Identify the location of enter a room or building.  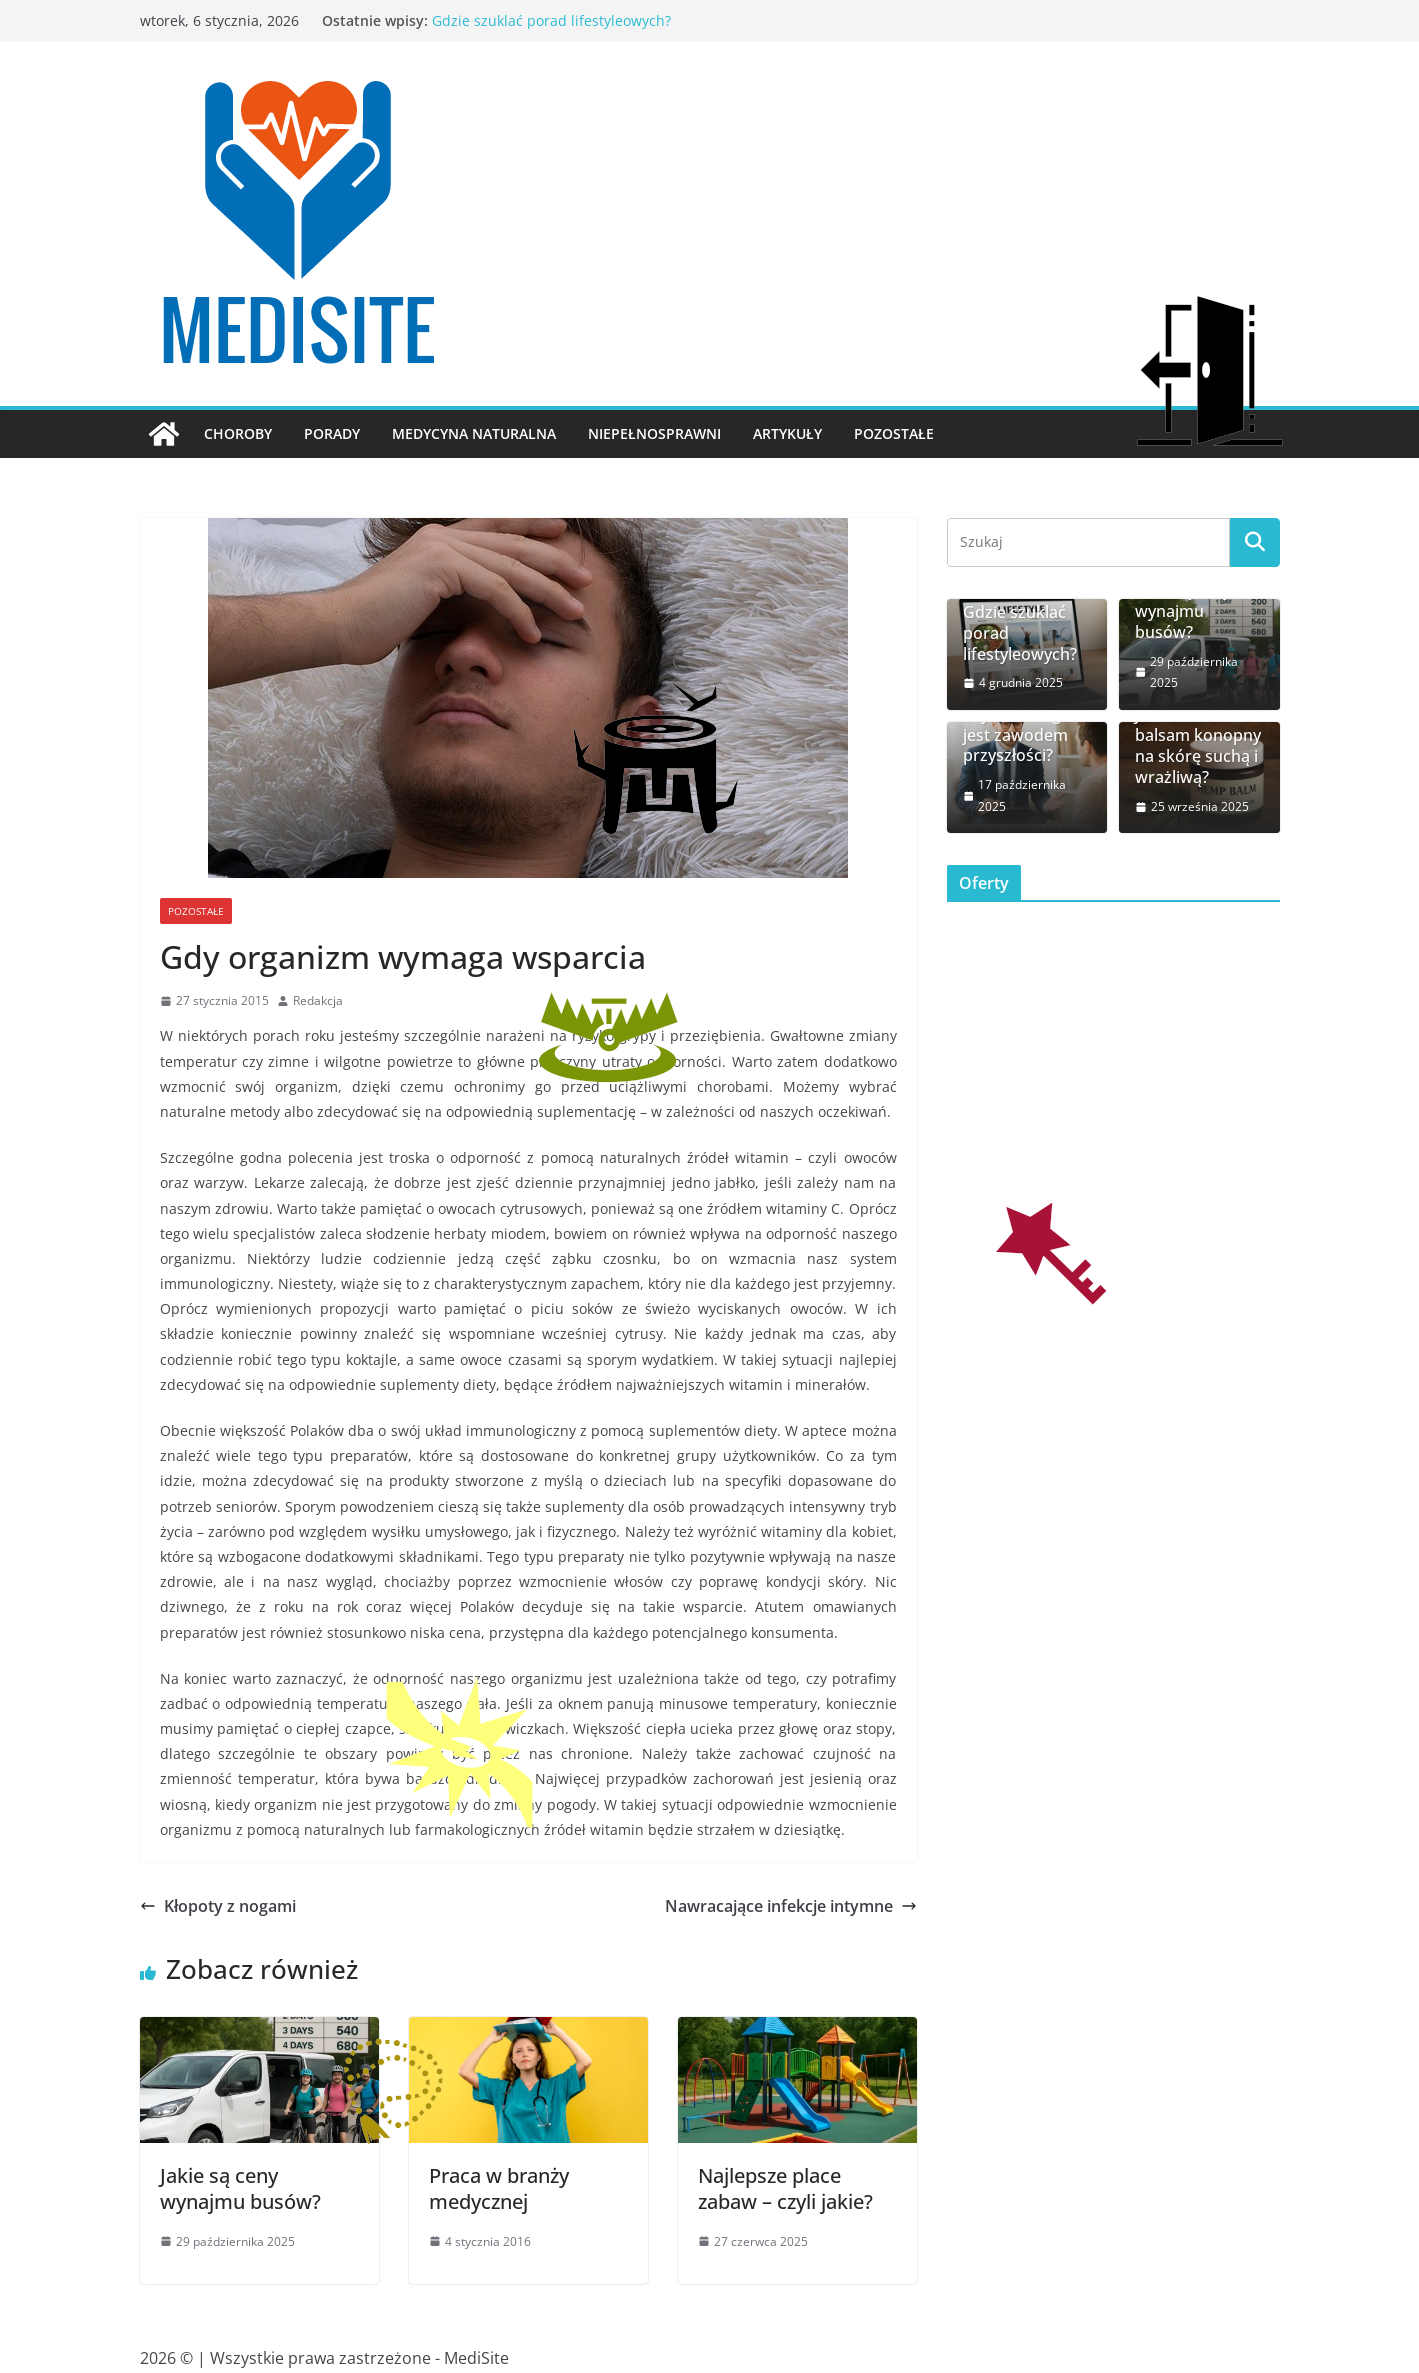
(1210, 370).